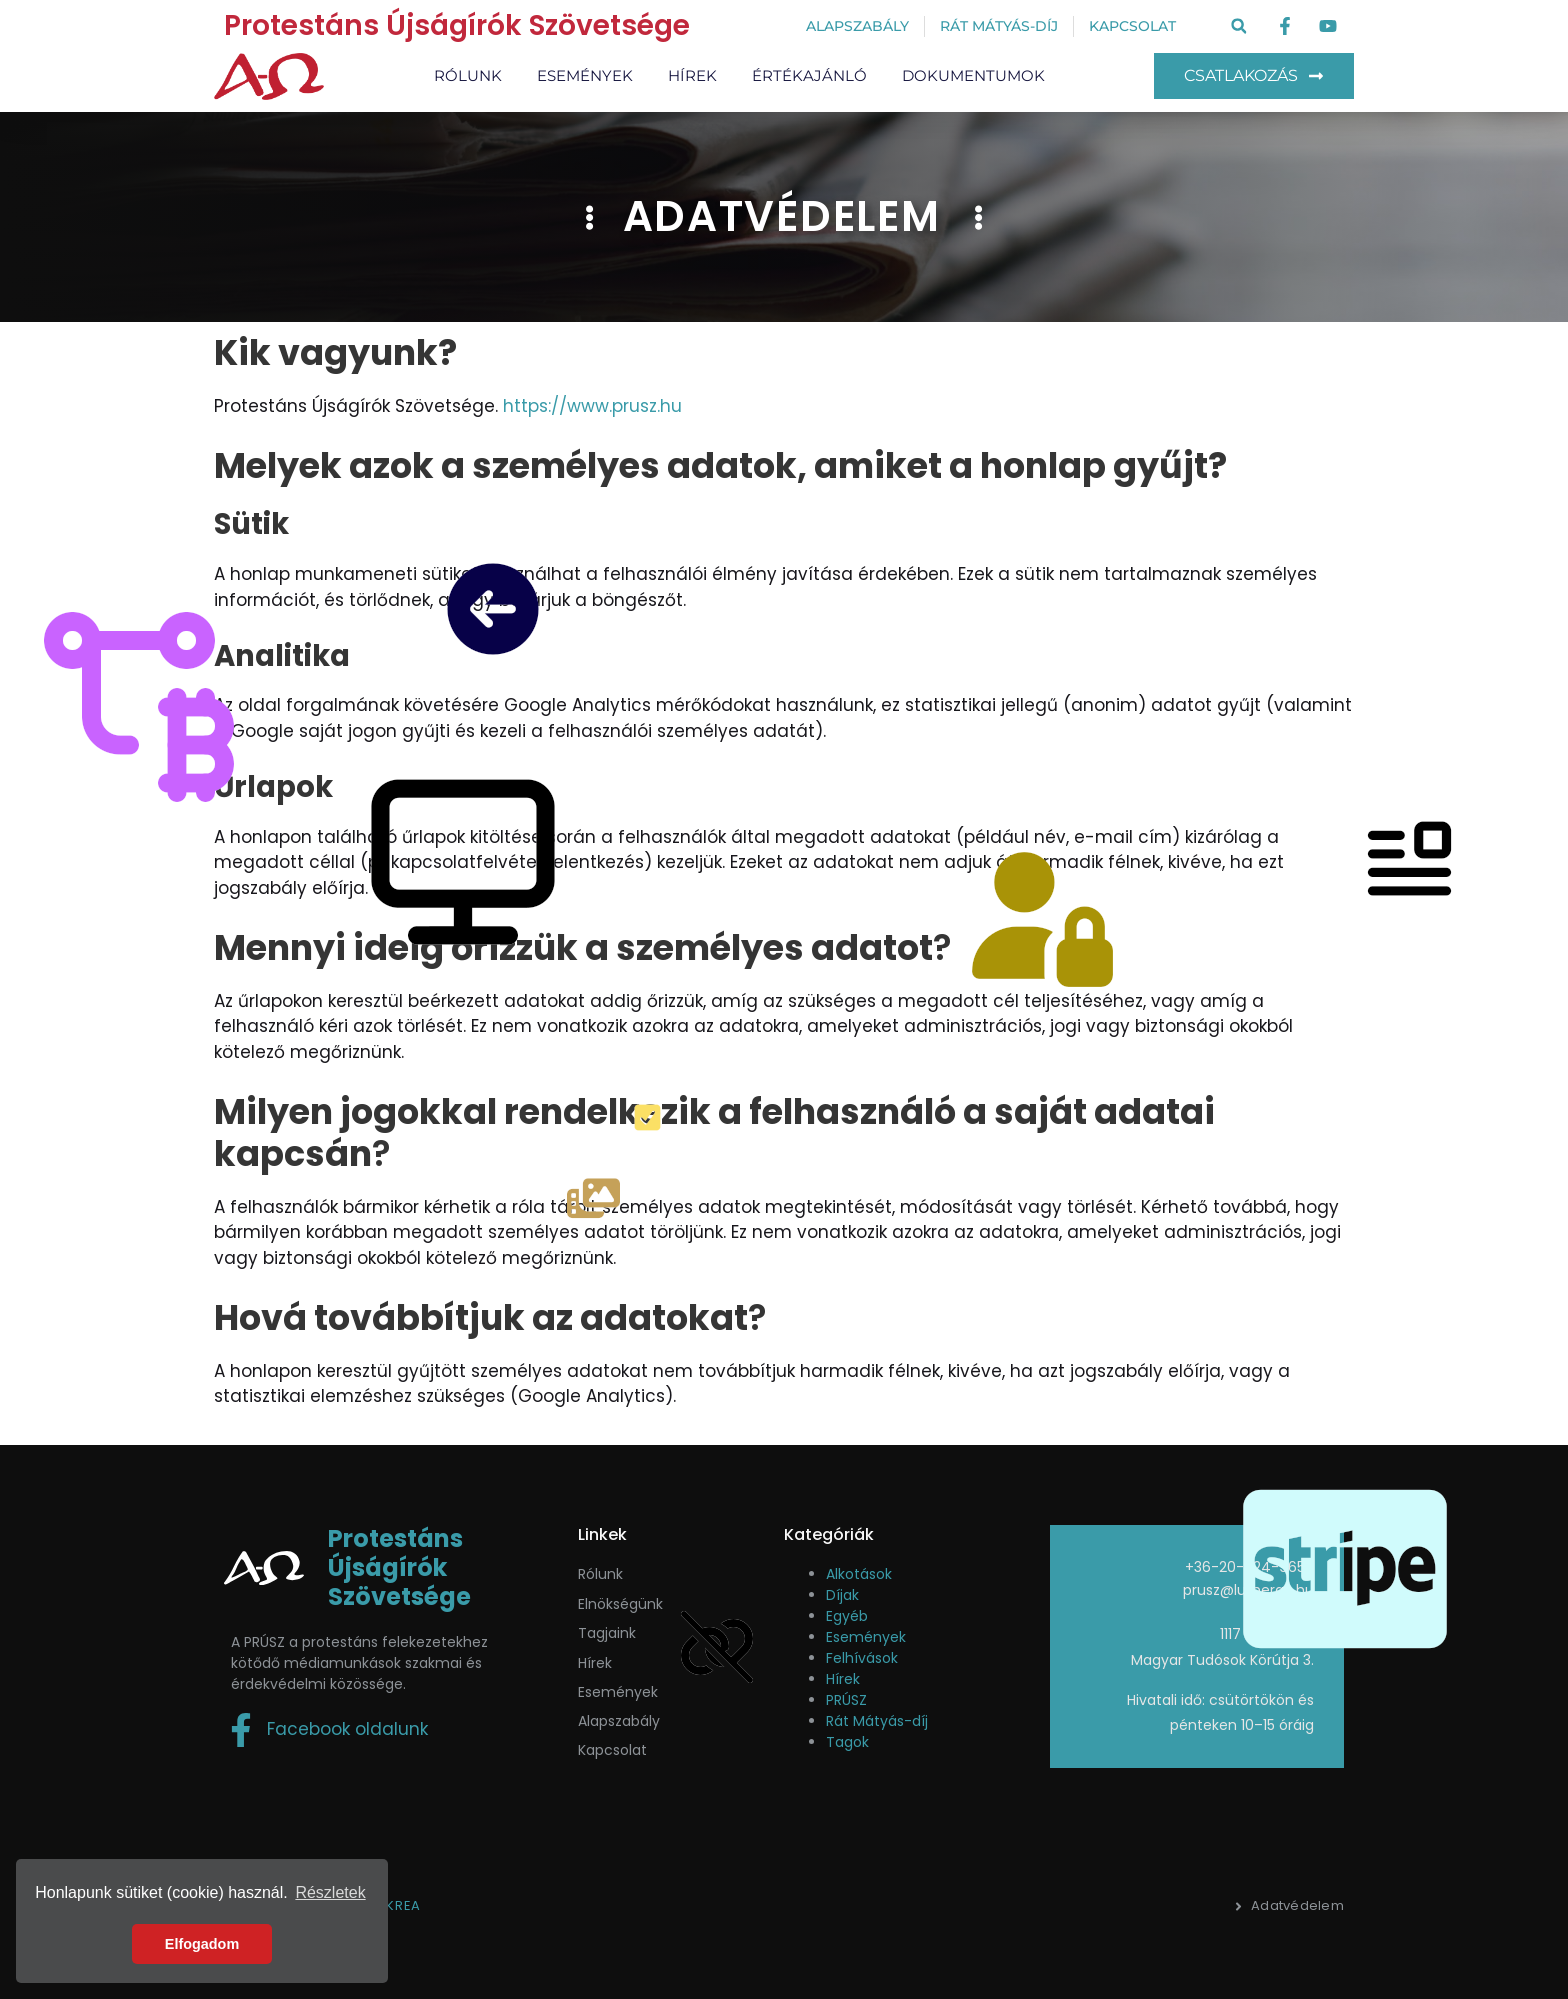  Describe the element at coordinates (717, 1647) in the screenshot. I see `disconnect or remove a linked account` at that location.